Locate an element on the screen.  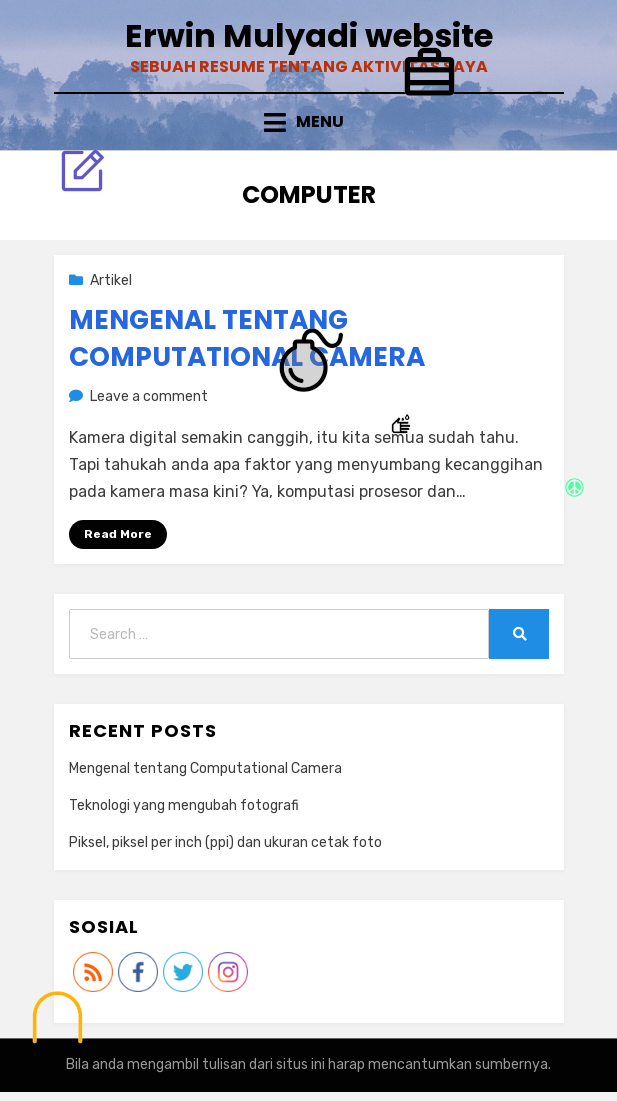
wash your hands reminder is located at coordinates (401, 423).